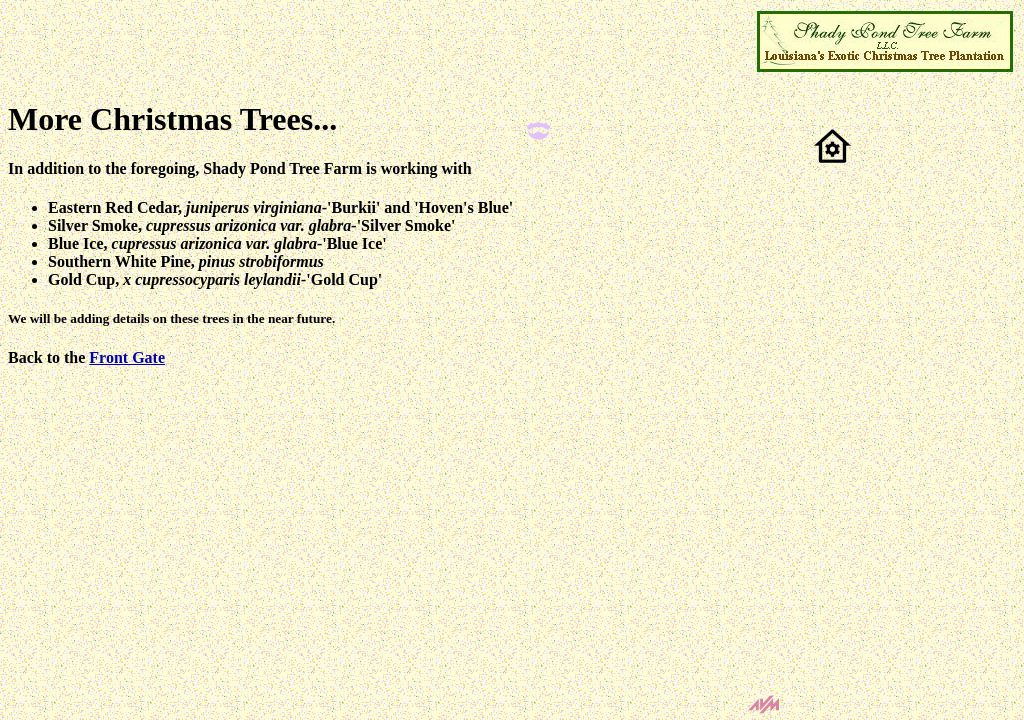  Describe the element at coordinates (832, 147) in the screenshot. I see `access home settings` at that location.